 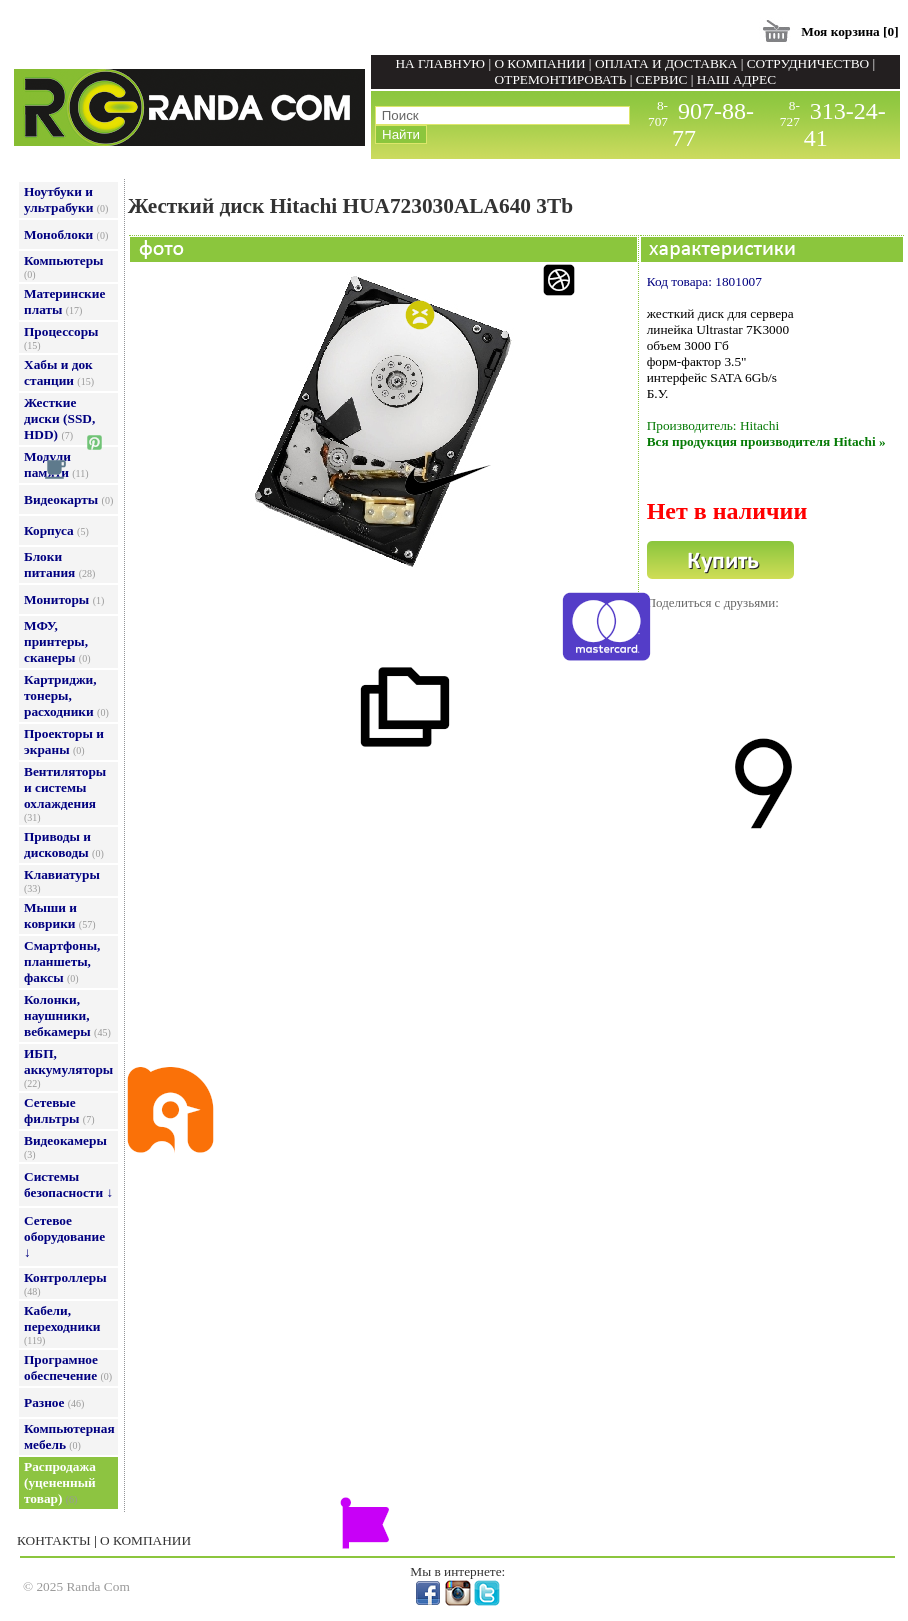 What do you see at coordinates (365, 1523) in the screenshot?
I see `Font Awesome brand logo` at bounding box center [365, 1523].